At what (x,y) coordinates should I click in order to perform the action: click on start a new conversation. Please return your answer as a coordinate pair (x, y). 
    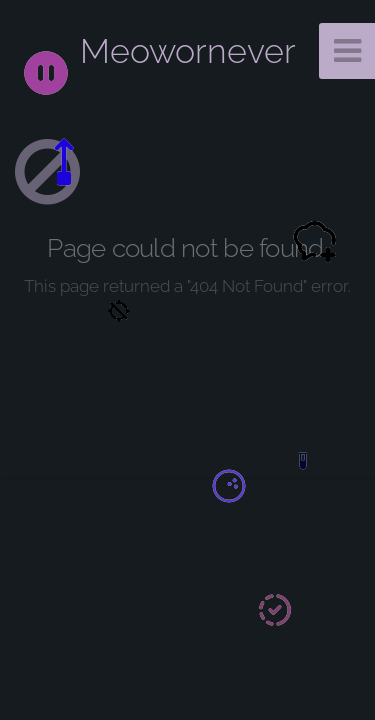
    Looking at the image, I should click on (314, 241).